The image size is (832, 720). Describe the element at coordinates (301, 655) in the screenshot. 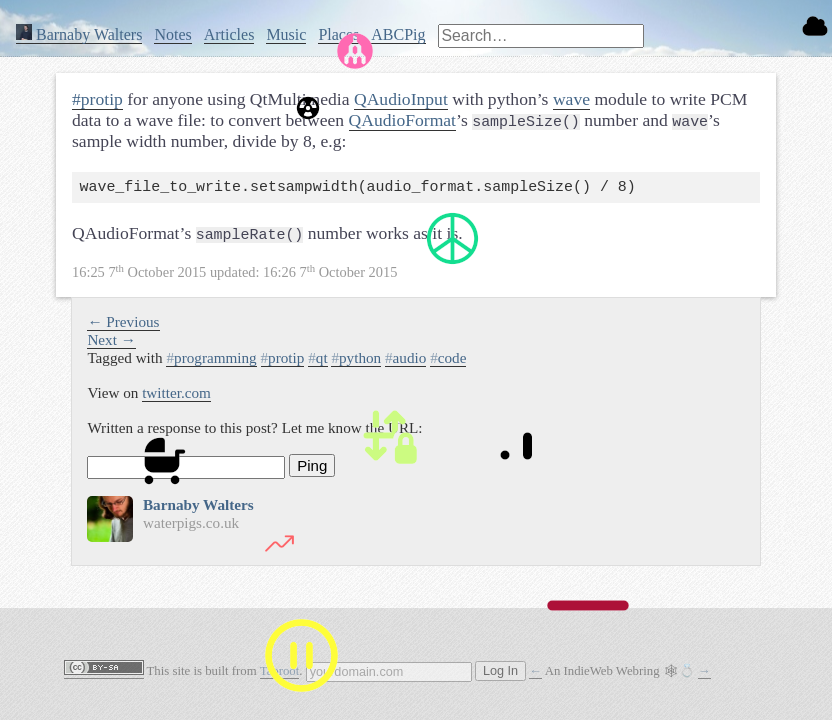

I see `pause media playback` at that location.